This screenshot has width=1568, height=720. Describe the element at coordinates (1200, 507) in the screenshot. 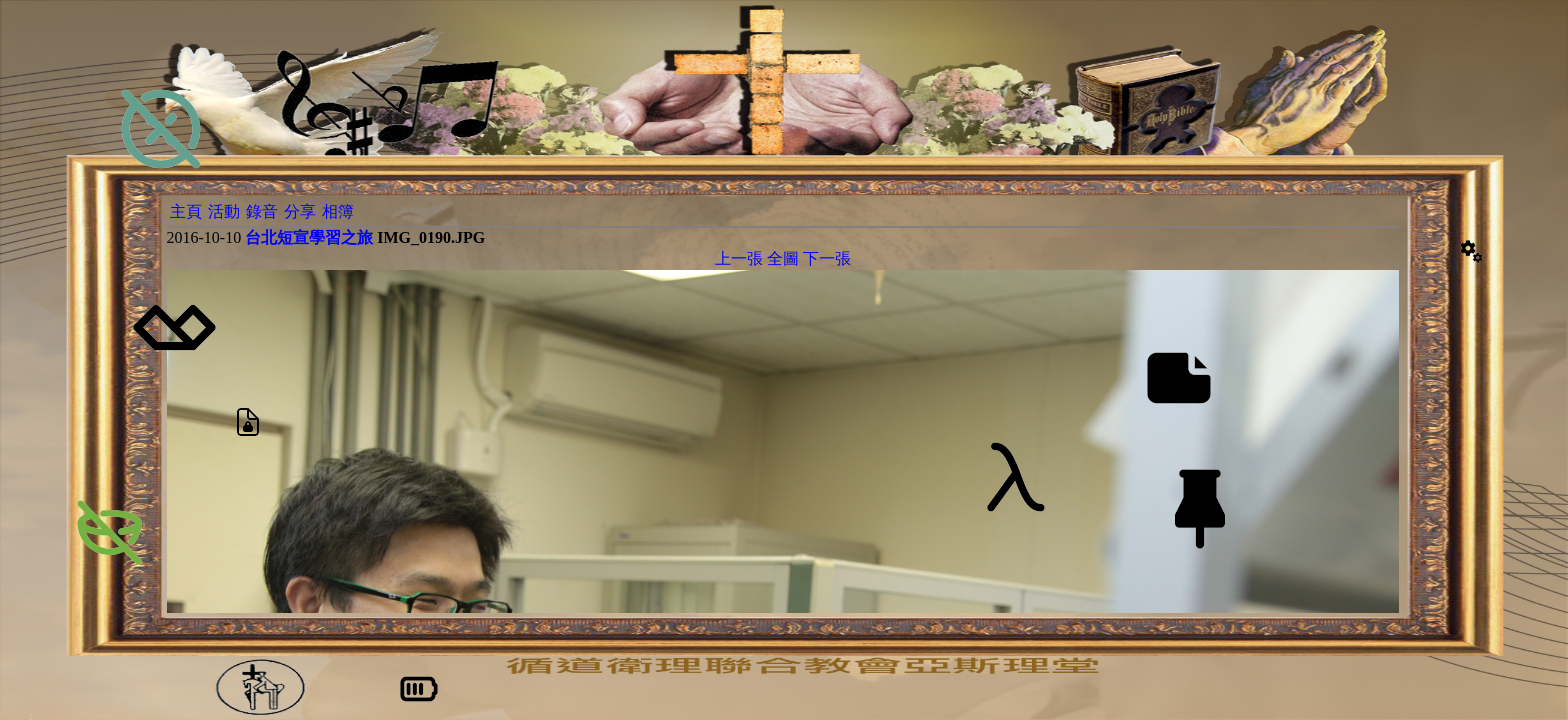

I see `pinned item or content` at that location.